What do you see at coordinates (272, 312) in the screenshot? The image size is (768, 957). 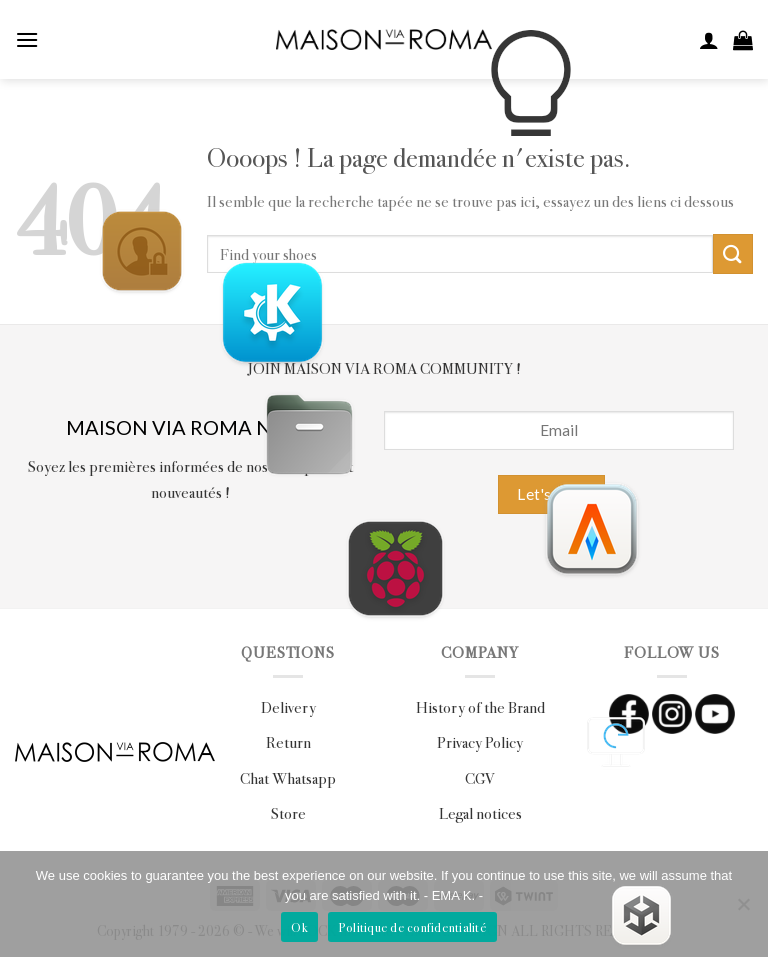 I see `launch kde desktop environment settings` at bounding box center [272, 312].